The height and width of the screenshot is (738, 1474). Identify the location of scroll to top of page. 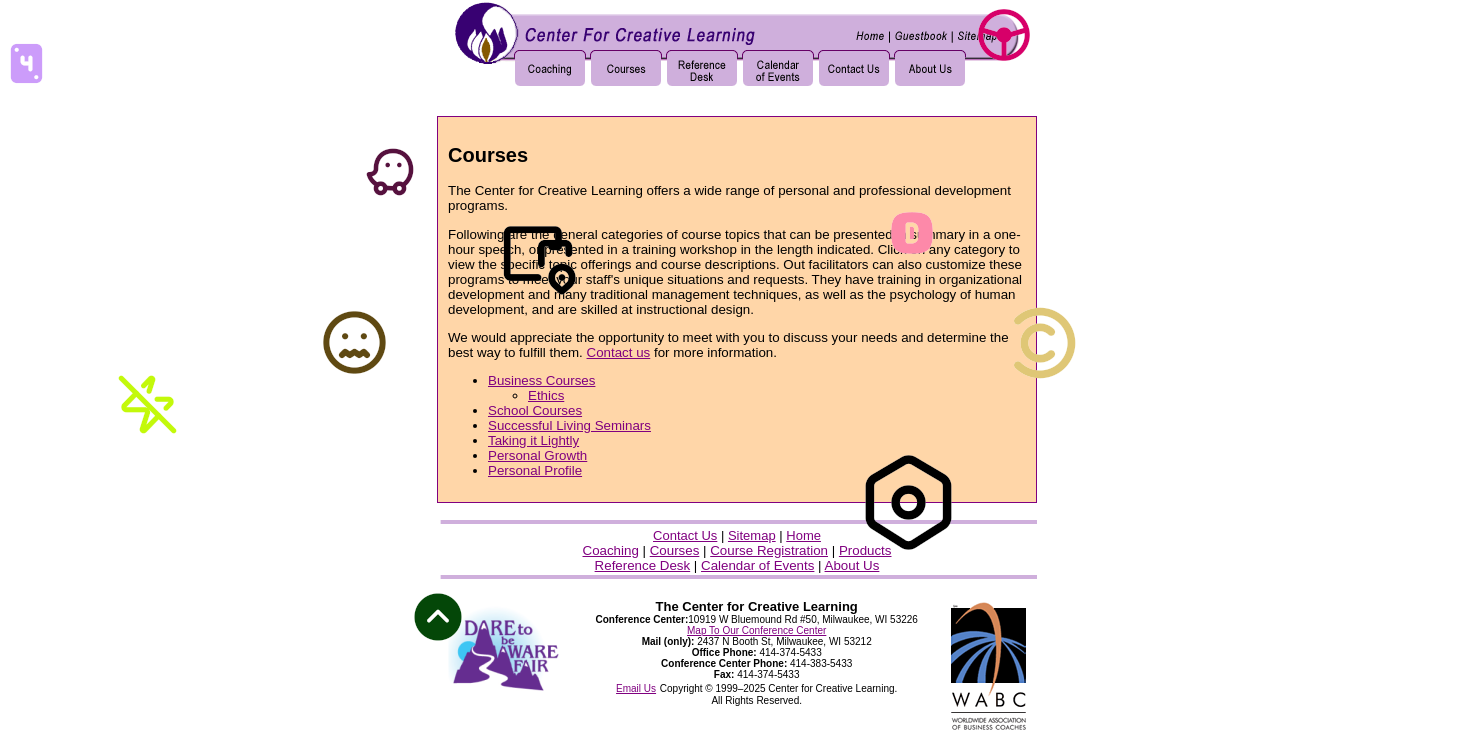
(438, 617).